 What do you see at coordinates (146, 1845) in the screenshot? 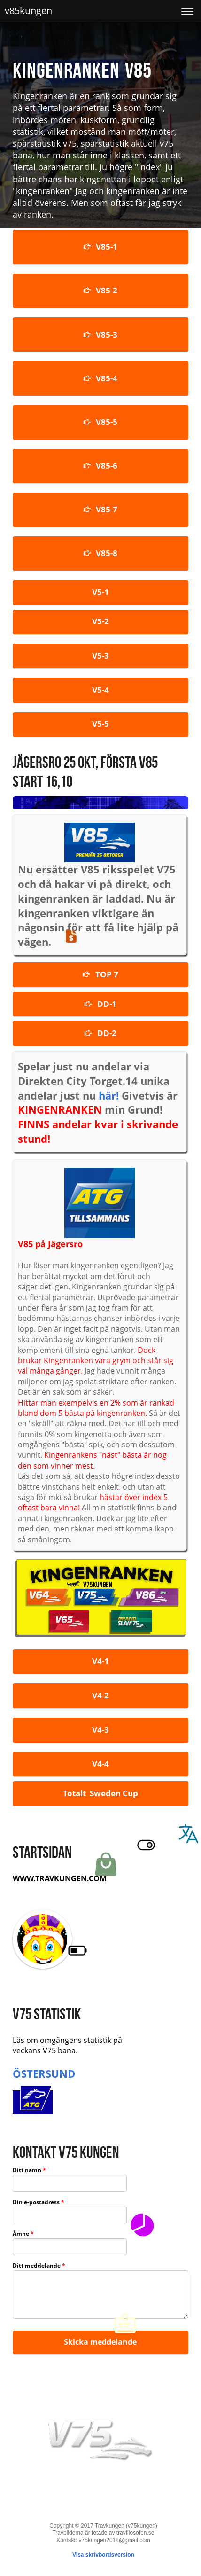
I see `toggle switch in the "on" or enabled position` at bounding box center [146, 1845].